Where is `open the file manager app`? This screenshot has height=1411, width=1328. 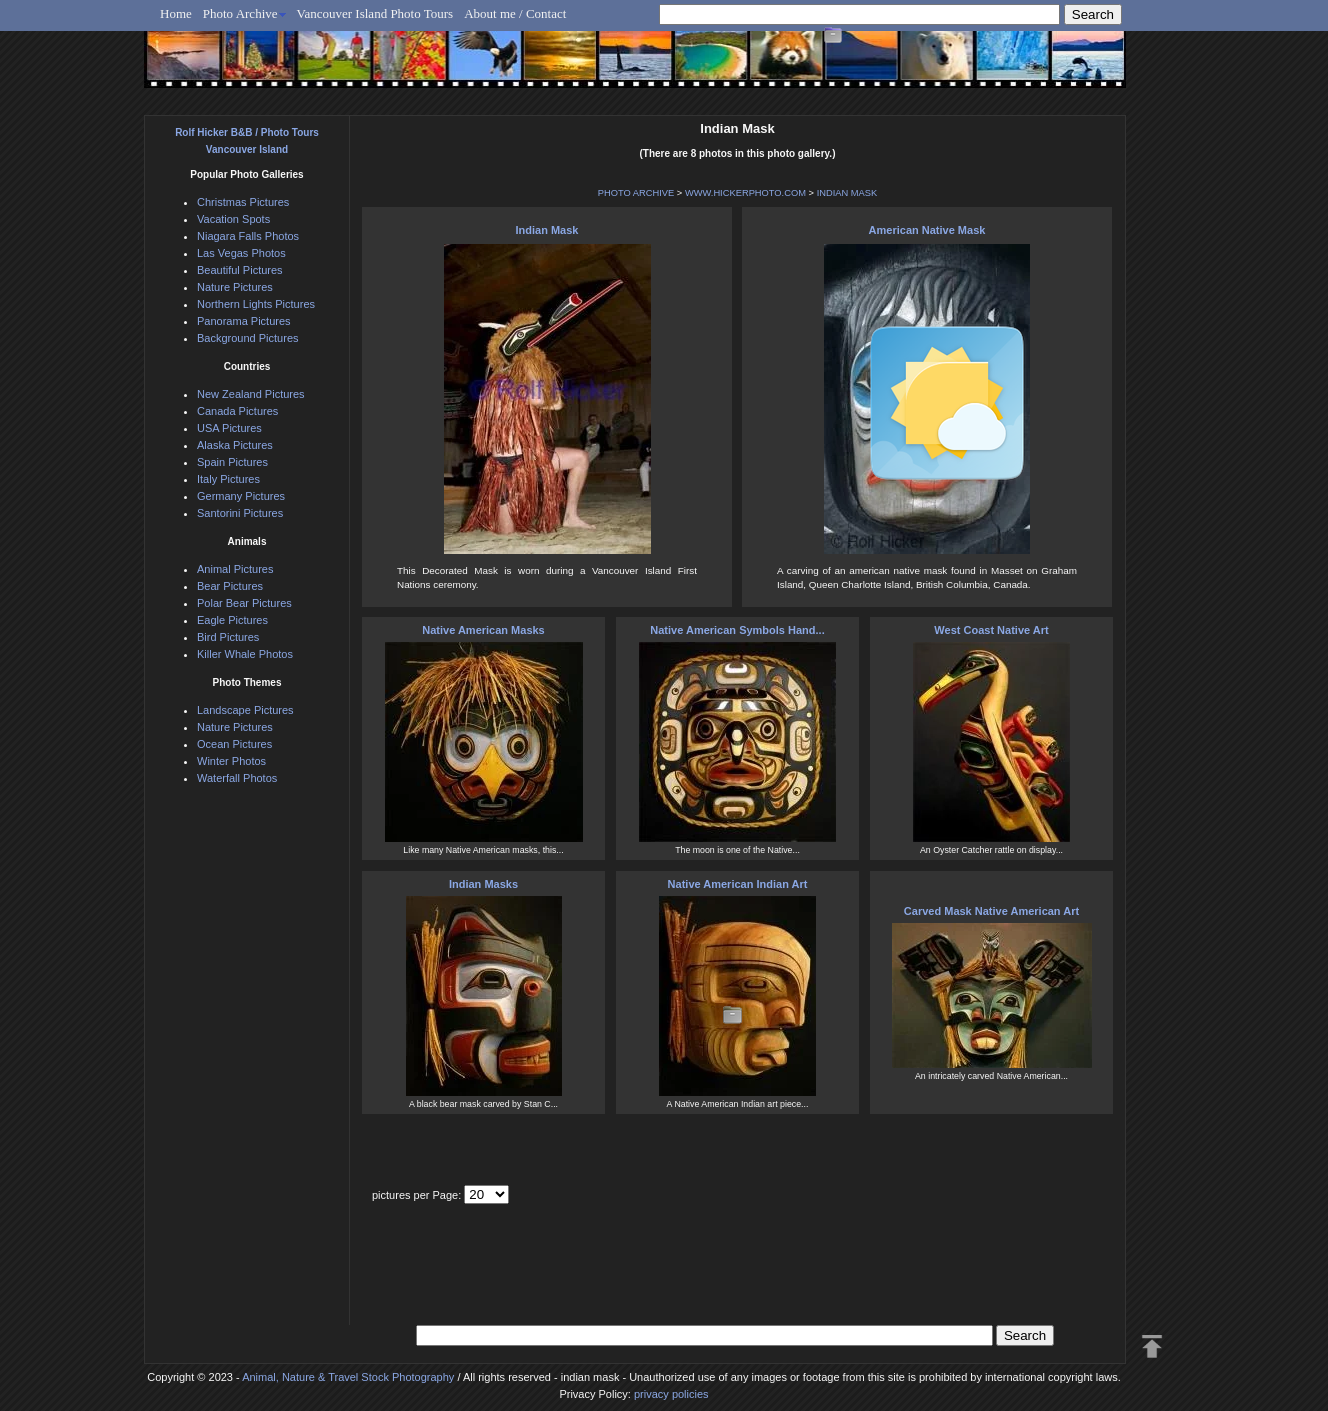
open the file manager app is located at coordinates (732, 1014).